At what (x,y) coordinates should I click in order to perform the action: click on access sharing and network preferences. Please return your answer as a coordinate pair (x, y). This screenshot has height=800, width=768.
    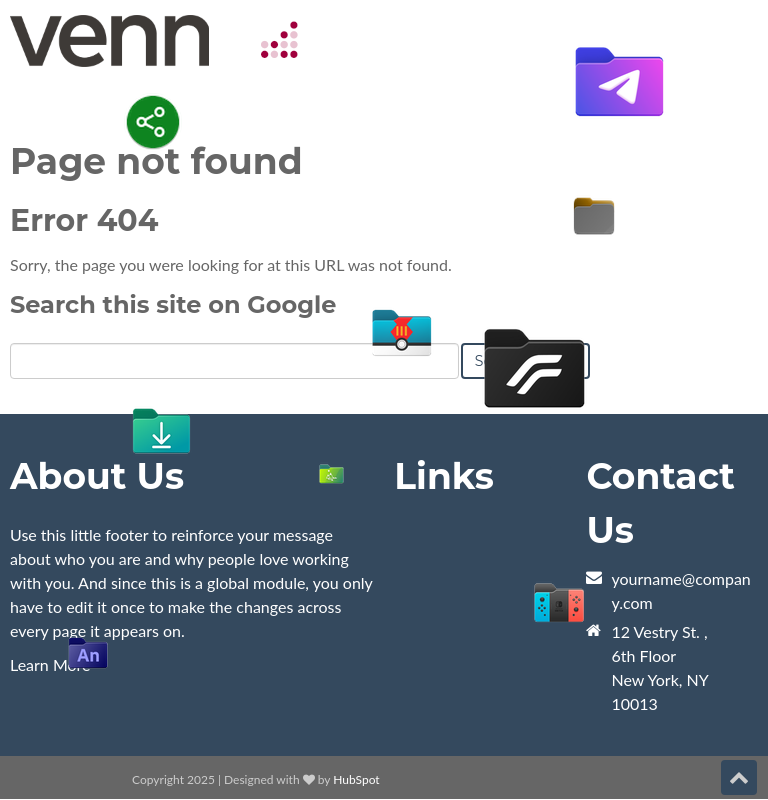
    Looking at the image, I should click on (153, 122).